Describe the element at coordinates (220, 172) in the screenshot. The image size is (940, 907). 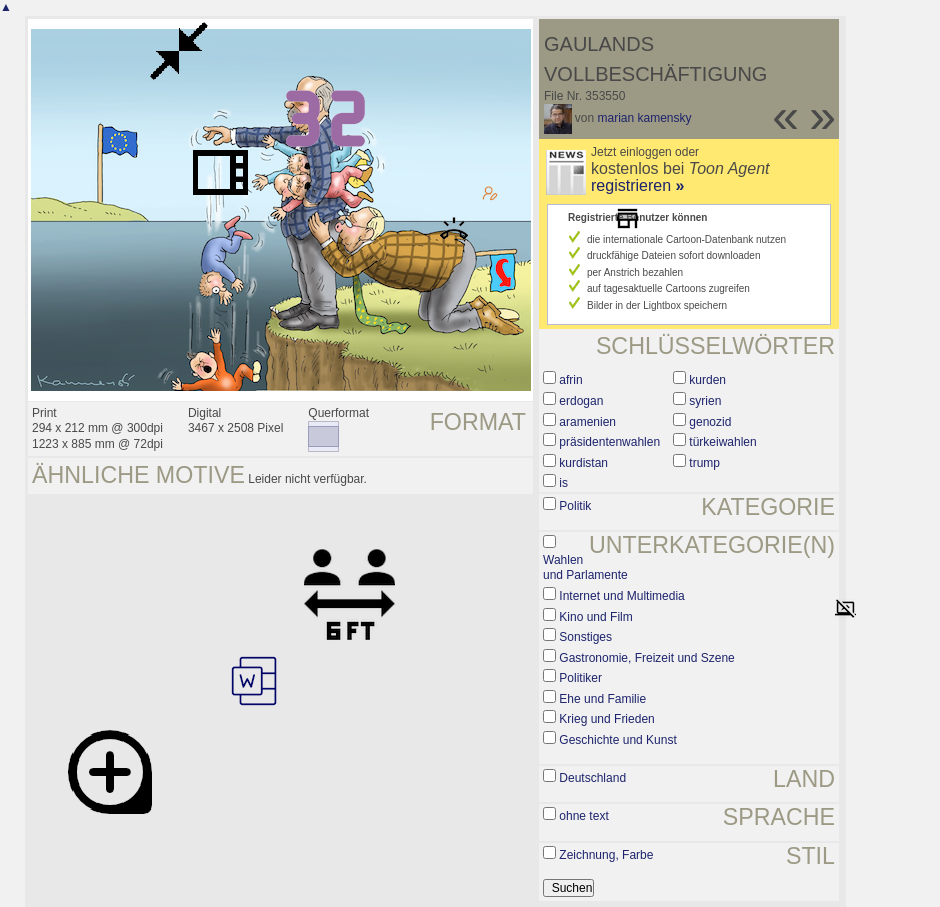
I see `toggle sidebar panel visibility` at that location.